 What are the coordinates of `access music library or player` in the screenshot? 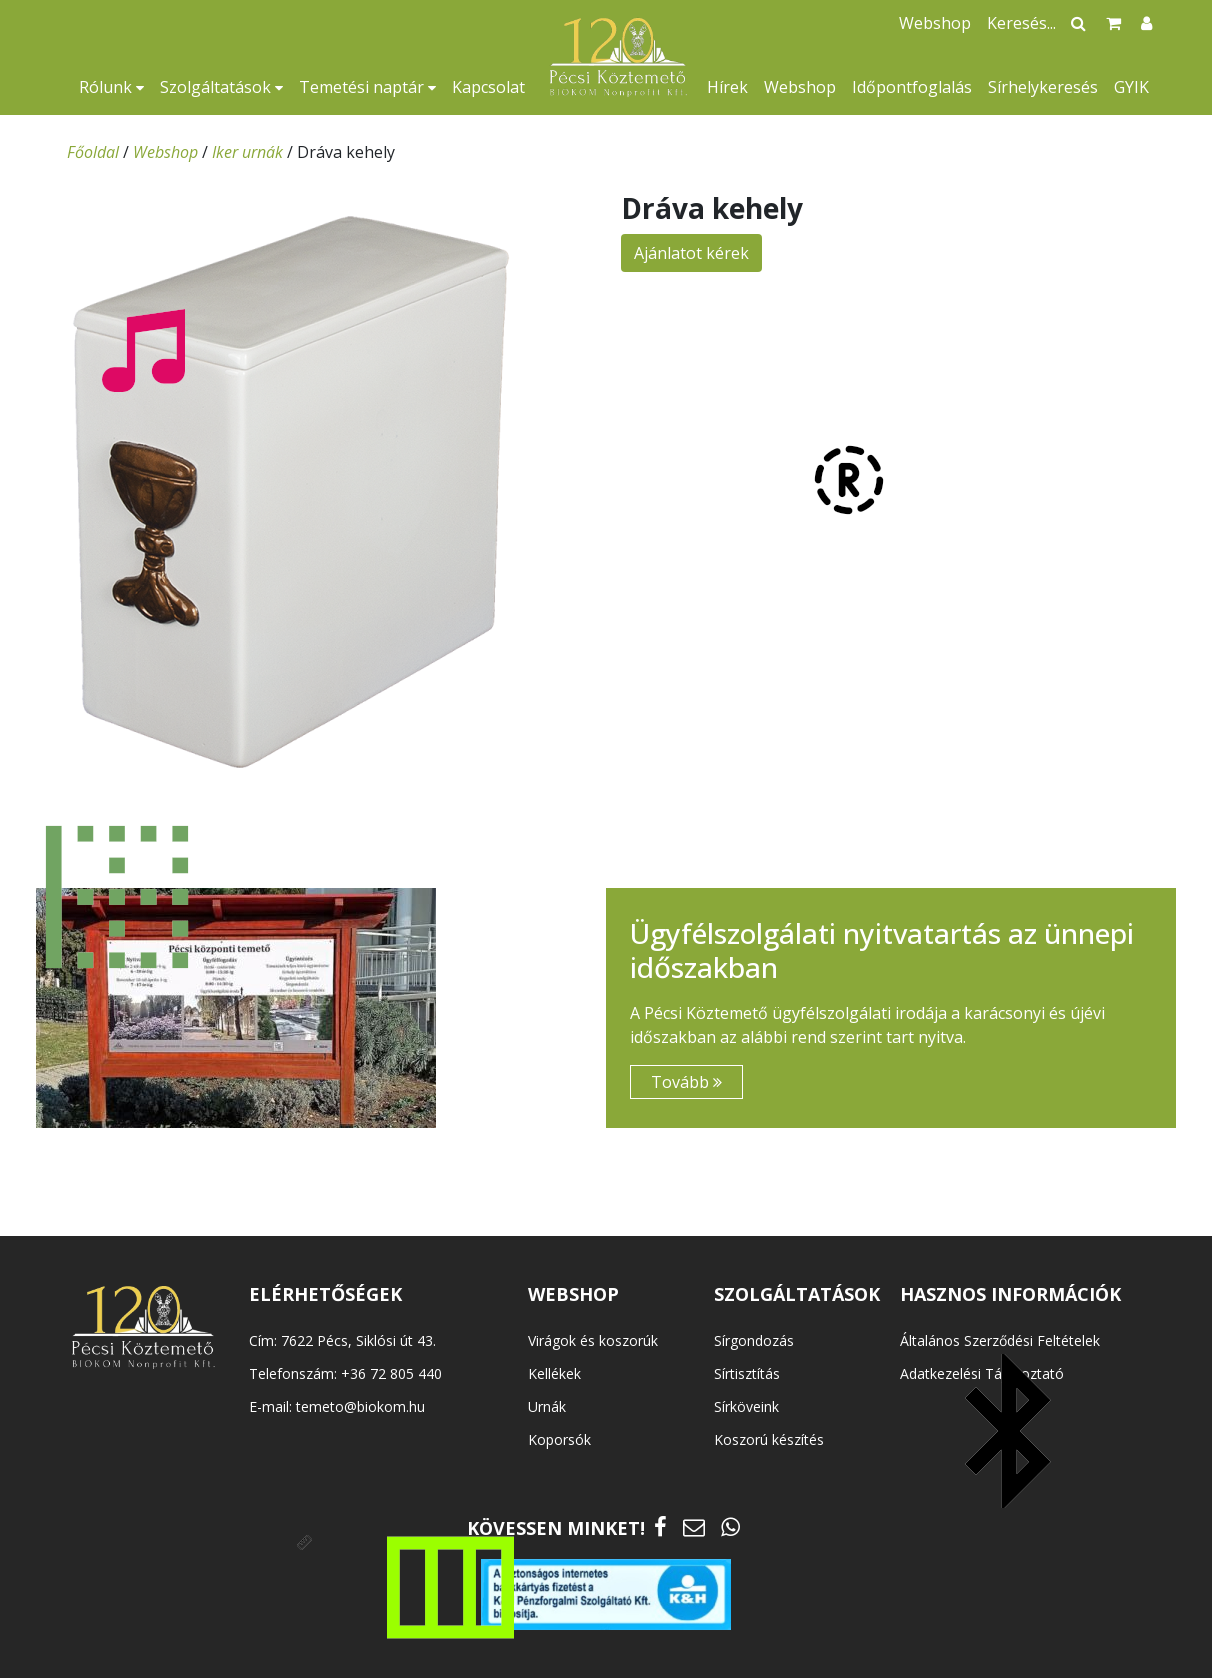 It's located at (143, 350).